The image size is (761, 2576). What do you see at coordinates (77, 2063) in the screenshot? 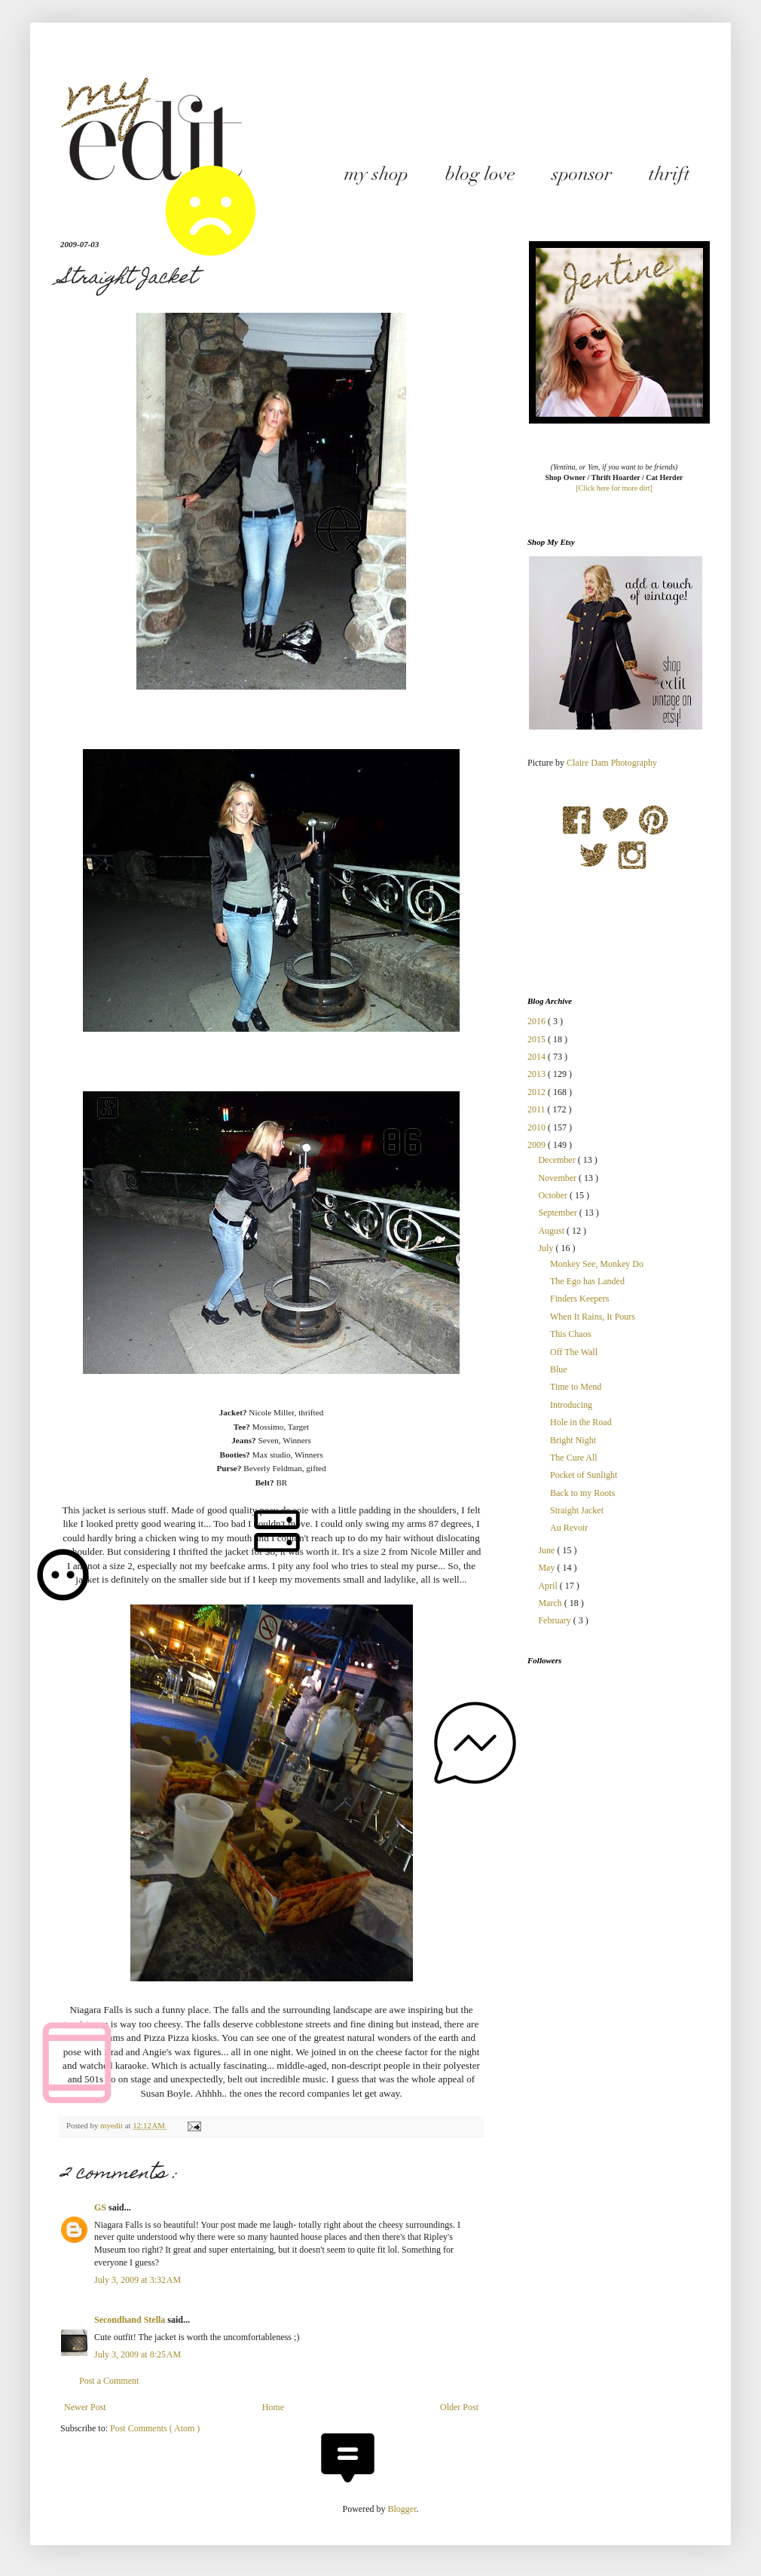
I see `switch to tablet view` at bounding box center [77, 2063].